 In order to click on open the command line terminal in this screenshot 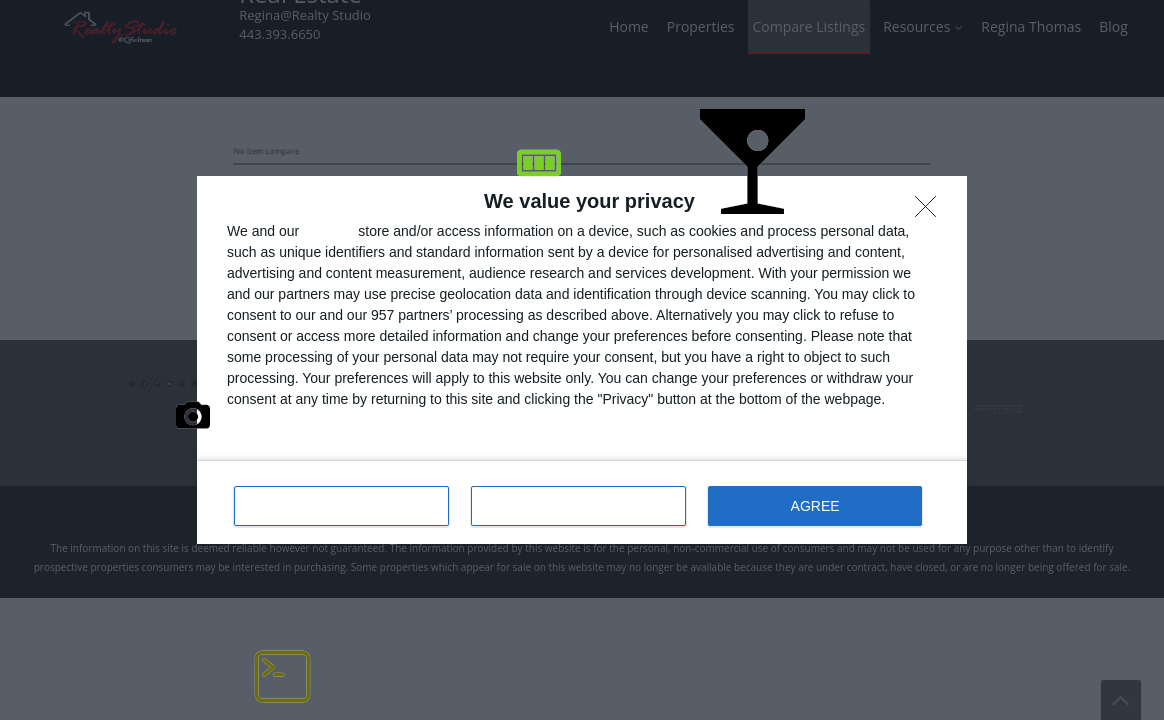, I will do `click(282, 676)`.